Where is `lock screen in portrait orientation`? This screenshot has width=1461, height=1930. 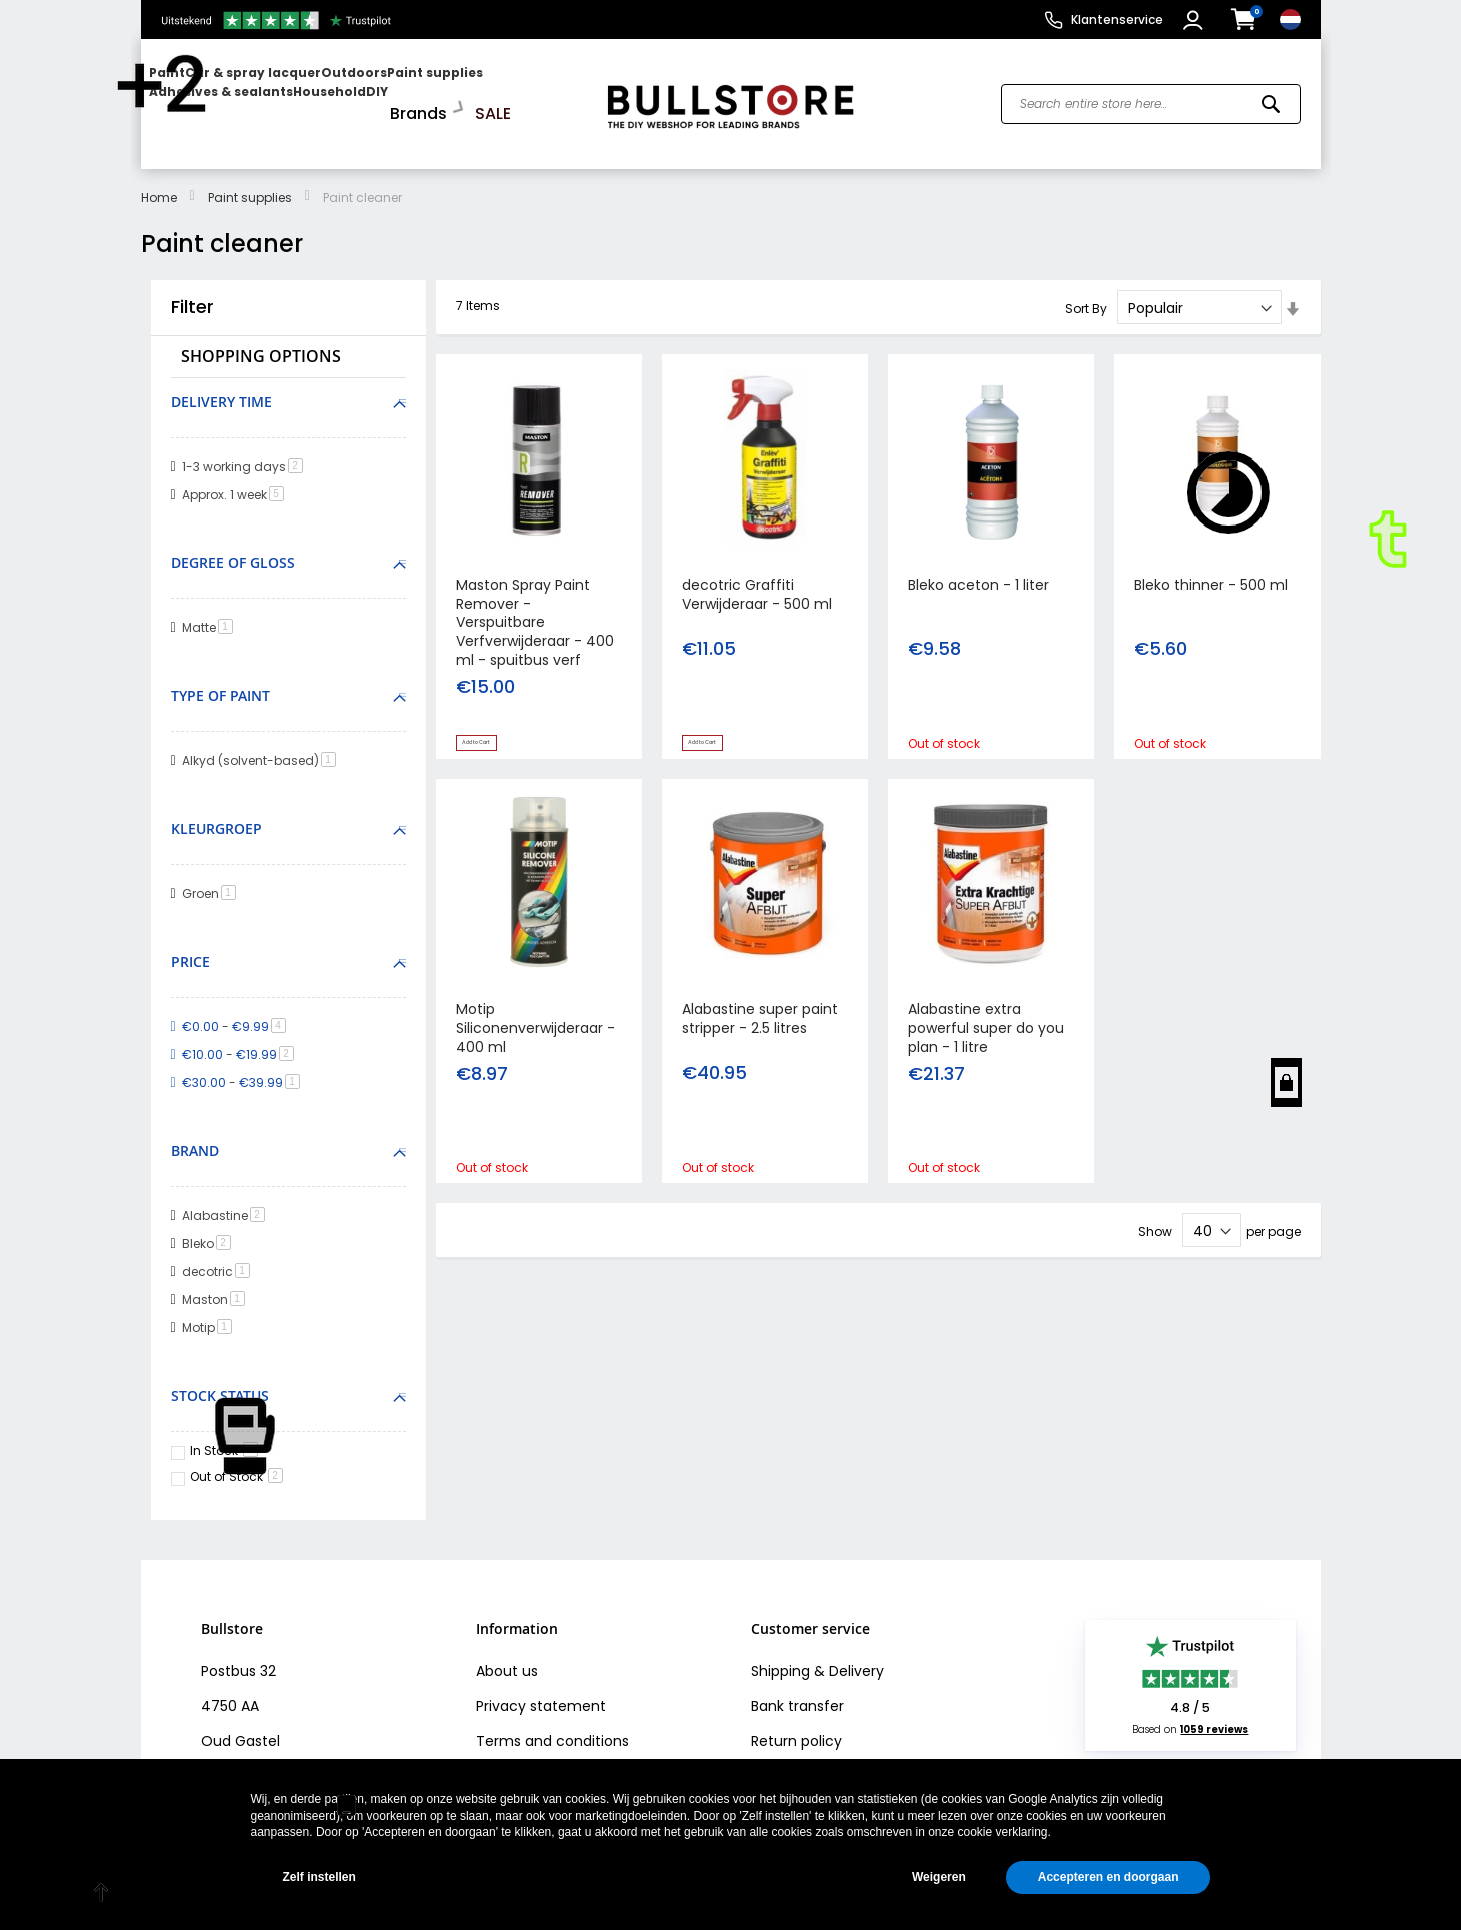
lock screen in portrait orientation is located at coordinates (1286, 1082).